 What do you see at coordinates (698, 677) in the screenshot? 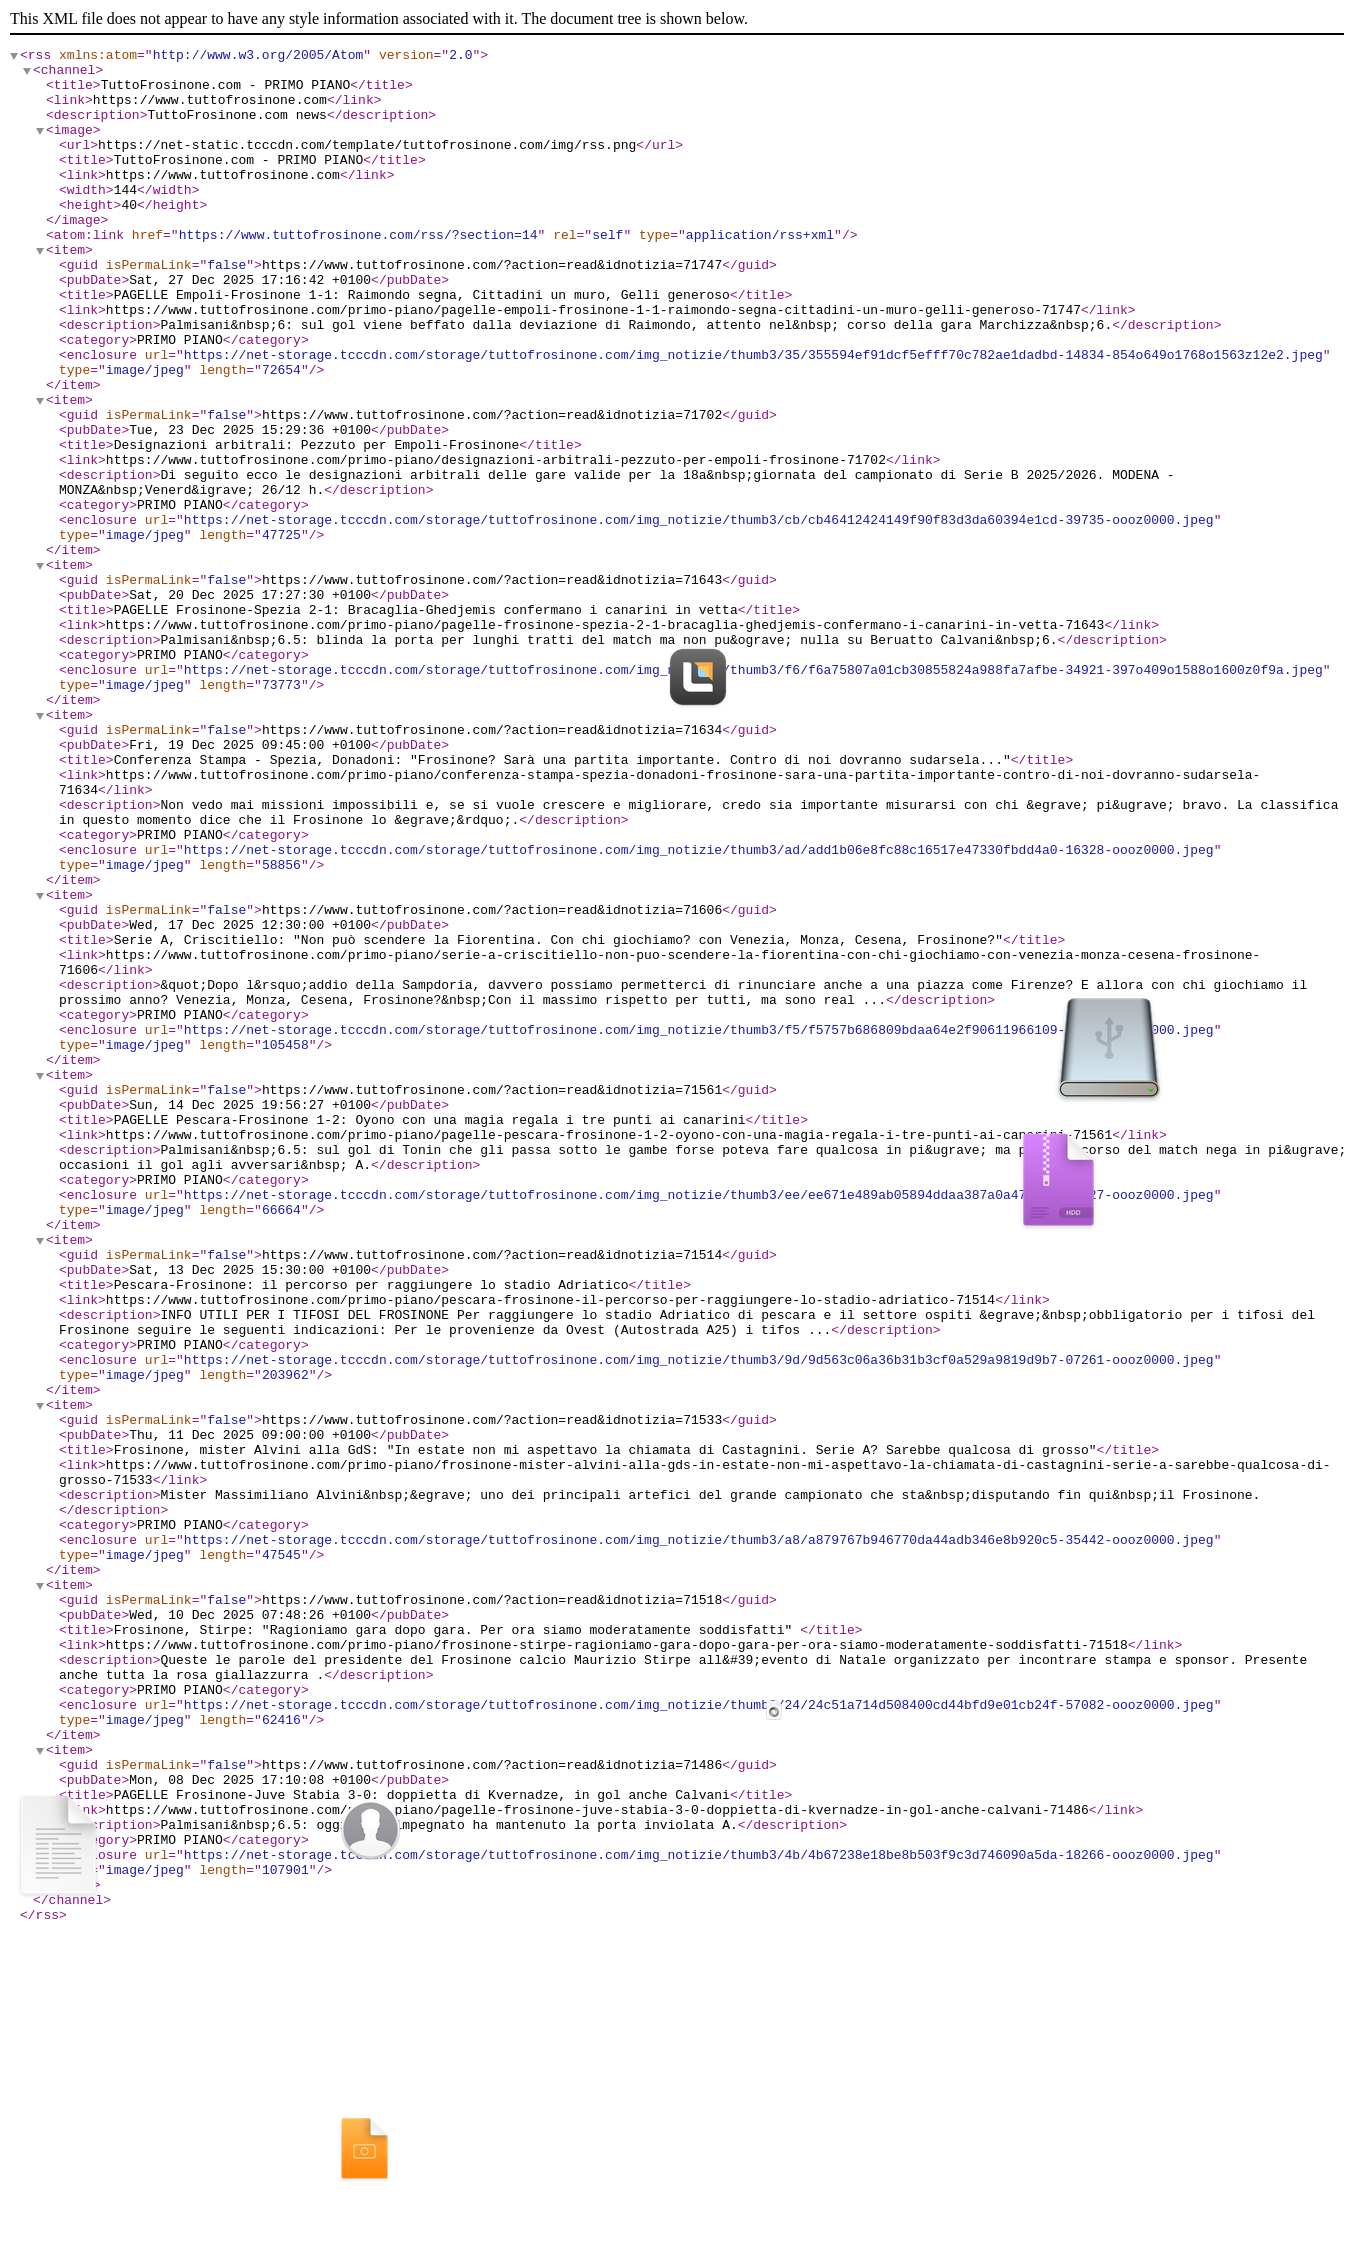
I see `open lite-xl text editor` at bounding box center [698, 677].